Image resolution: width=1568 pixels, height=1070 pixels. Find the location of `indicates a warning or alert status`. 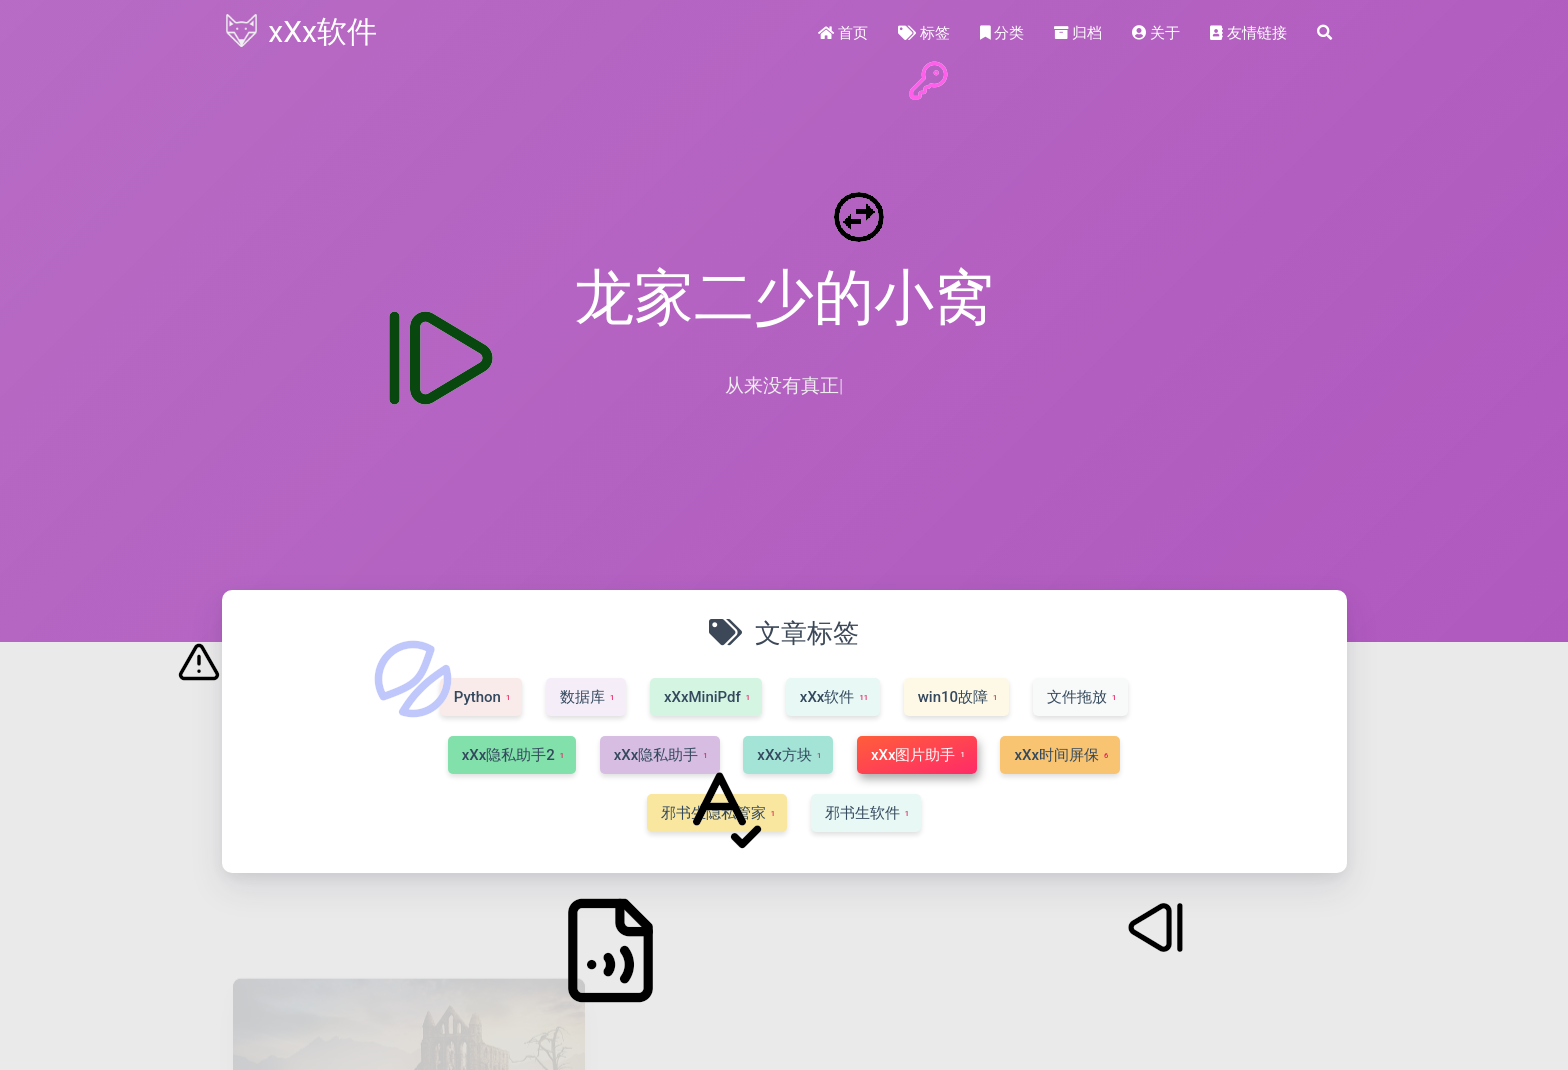

indicates a warning or alert status is located at coordinates (199, 662).